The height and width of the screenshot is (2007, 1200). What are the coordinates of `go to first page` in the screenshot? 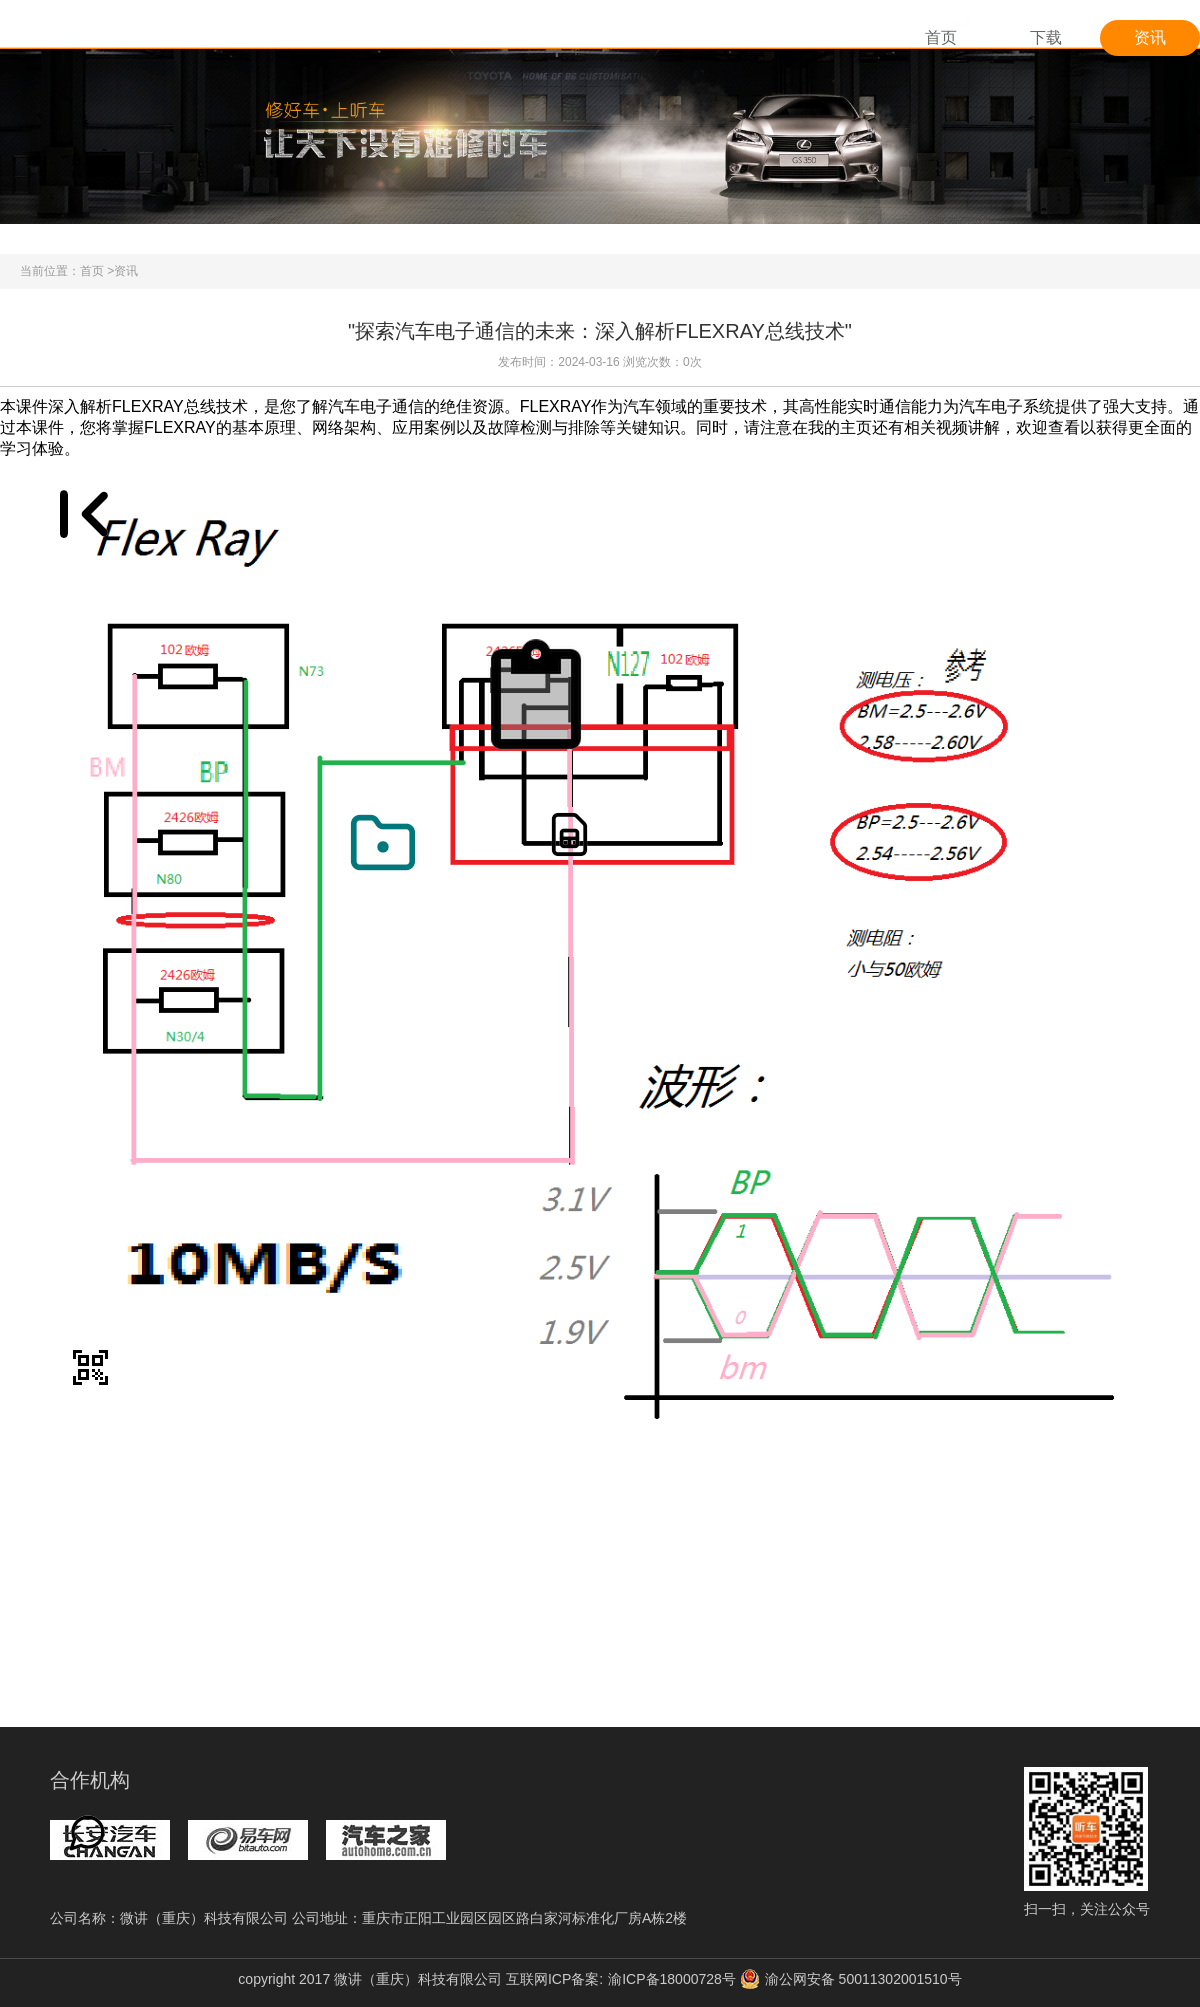 It's located at (84, 514).